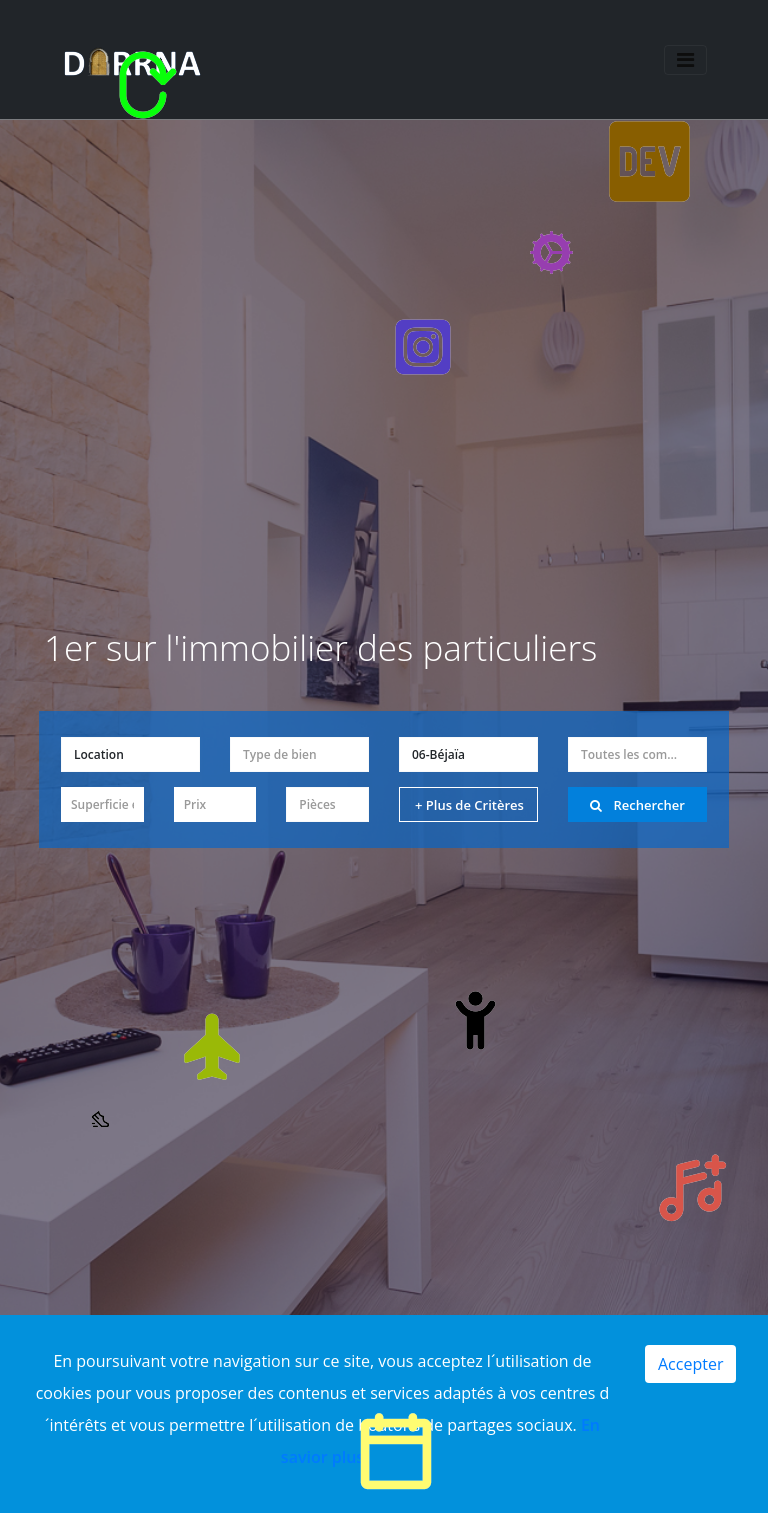 This screenshot has width=768, height=1513. What do you see at coordinates (212, 1047) in the screenshot?
I see `book or search for flights` at bounding box center [212, 1047].